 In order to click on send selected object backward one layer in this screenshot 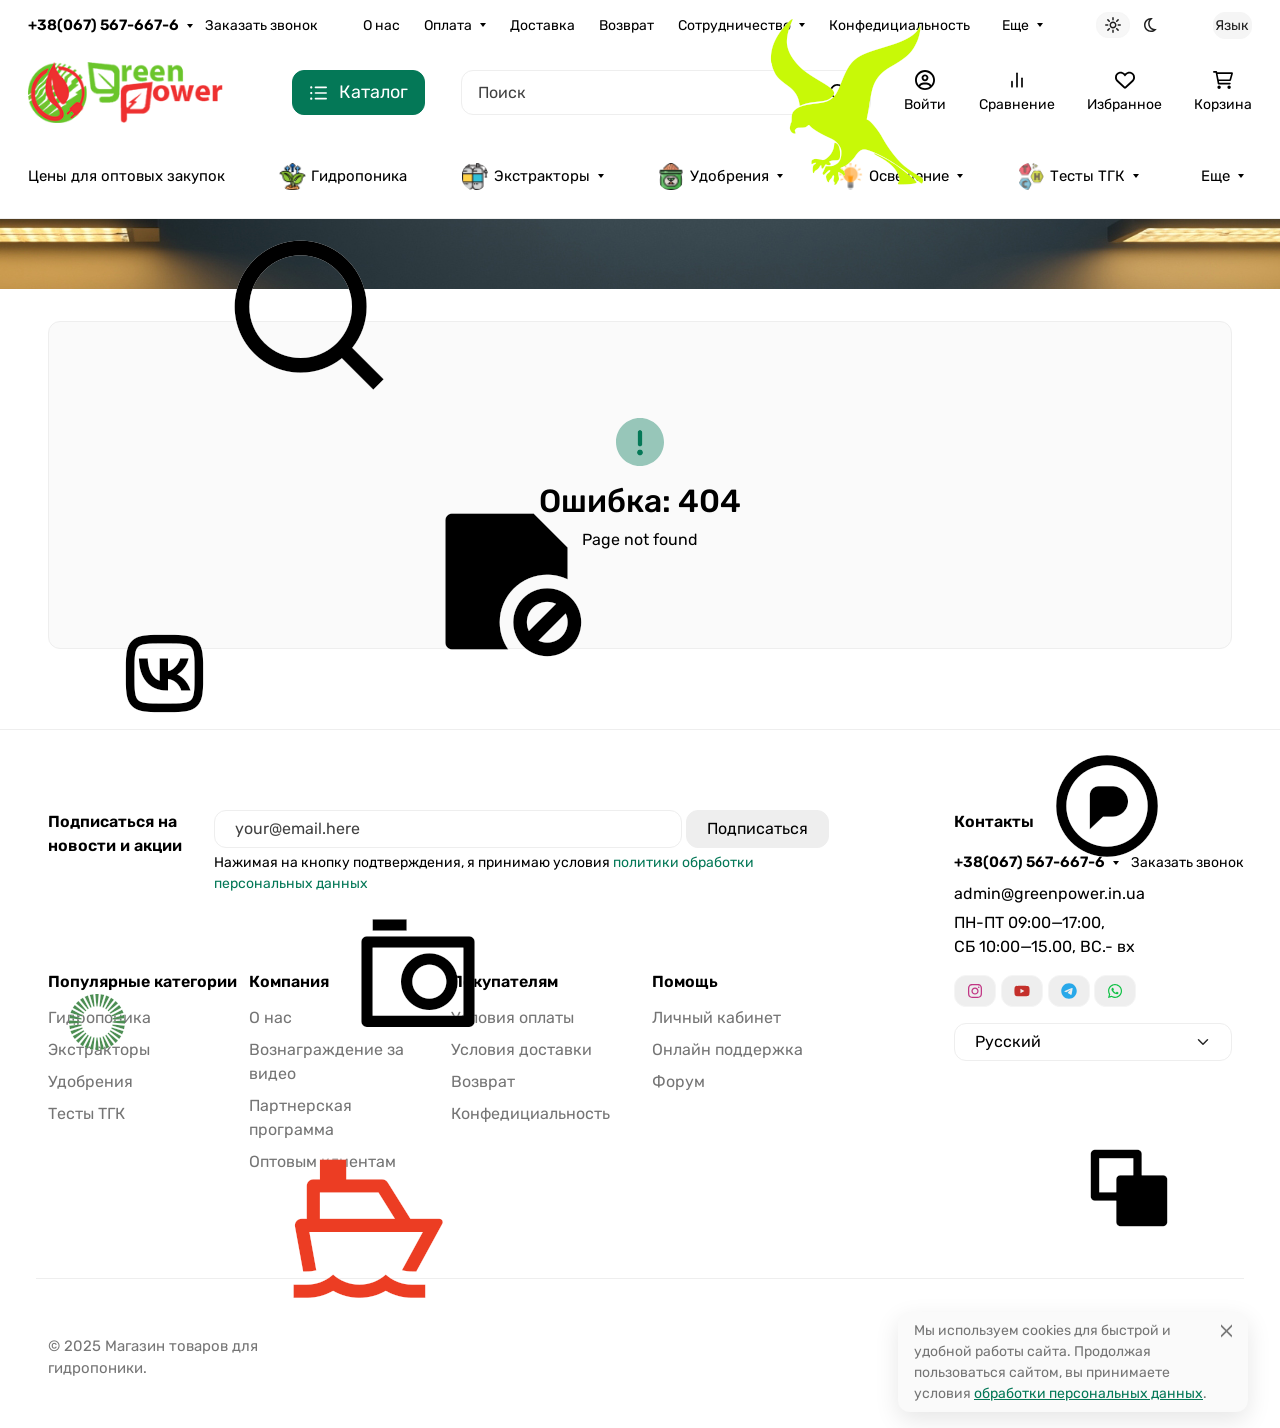, I will do `click(1129, 1188)`.